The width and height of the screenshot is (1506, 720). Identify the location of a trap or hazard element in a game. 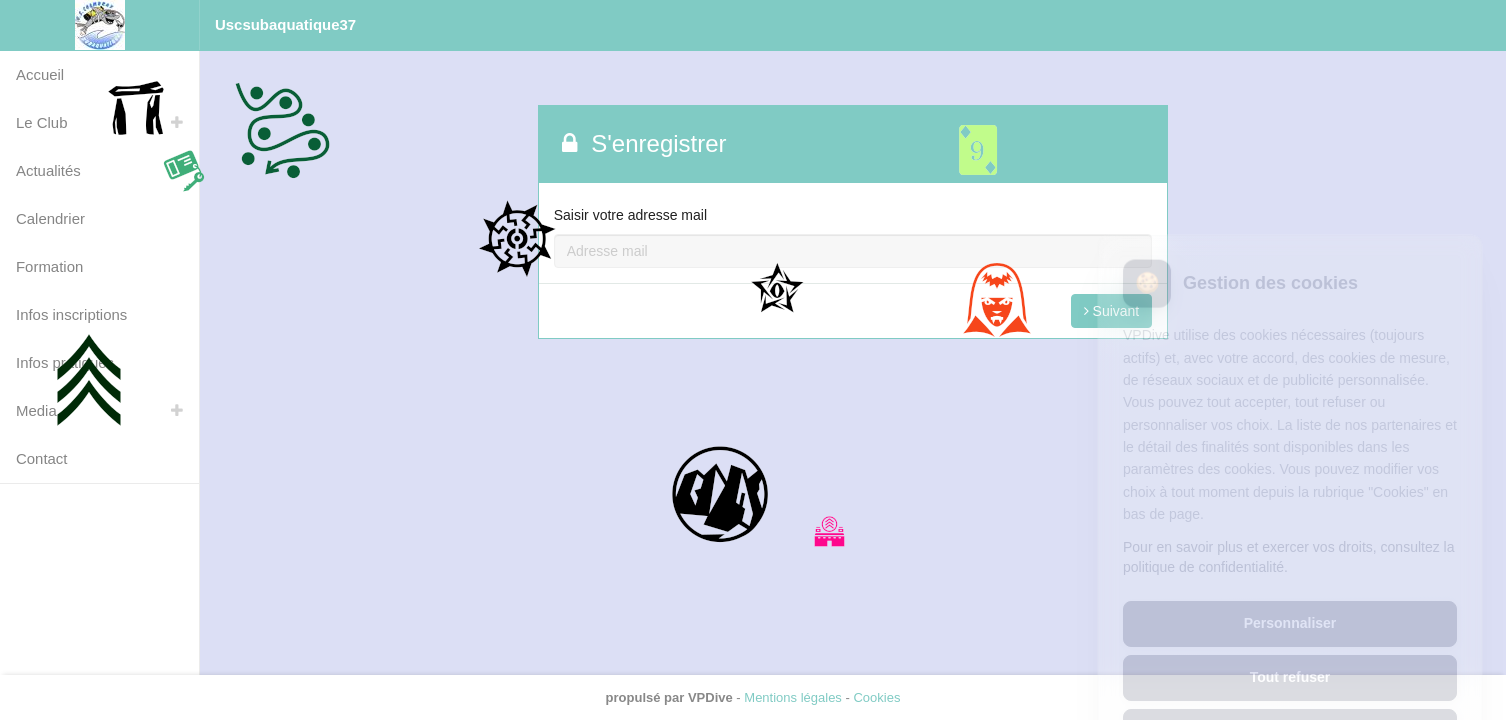
(517, 238).